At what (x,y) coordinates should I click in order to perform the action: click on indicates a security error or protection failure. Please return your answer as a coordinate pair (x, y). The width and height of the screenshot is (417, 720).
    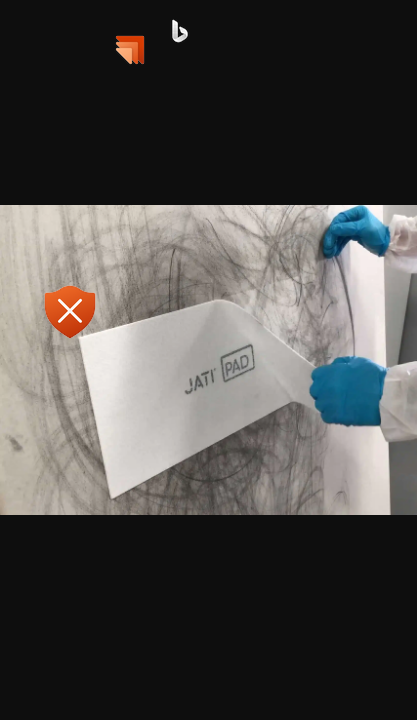
    Looking at the image, I should click on (70, 312).